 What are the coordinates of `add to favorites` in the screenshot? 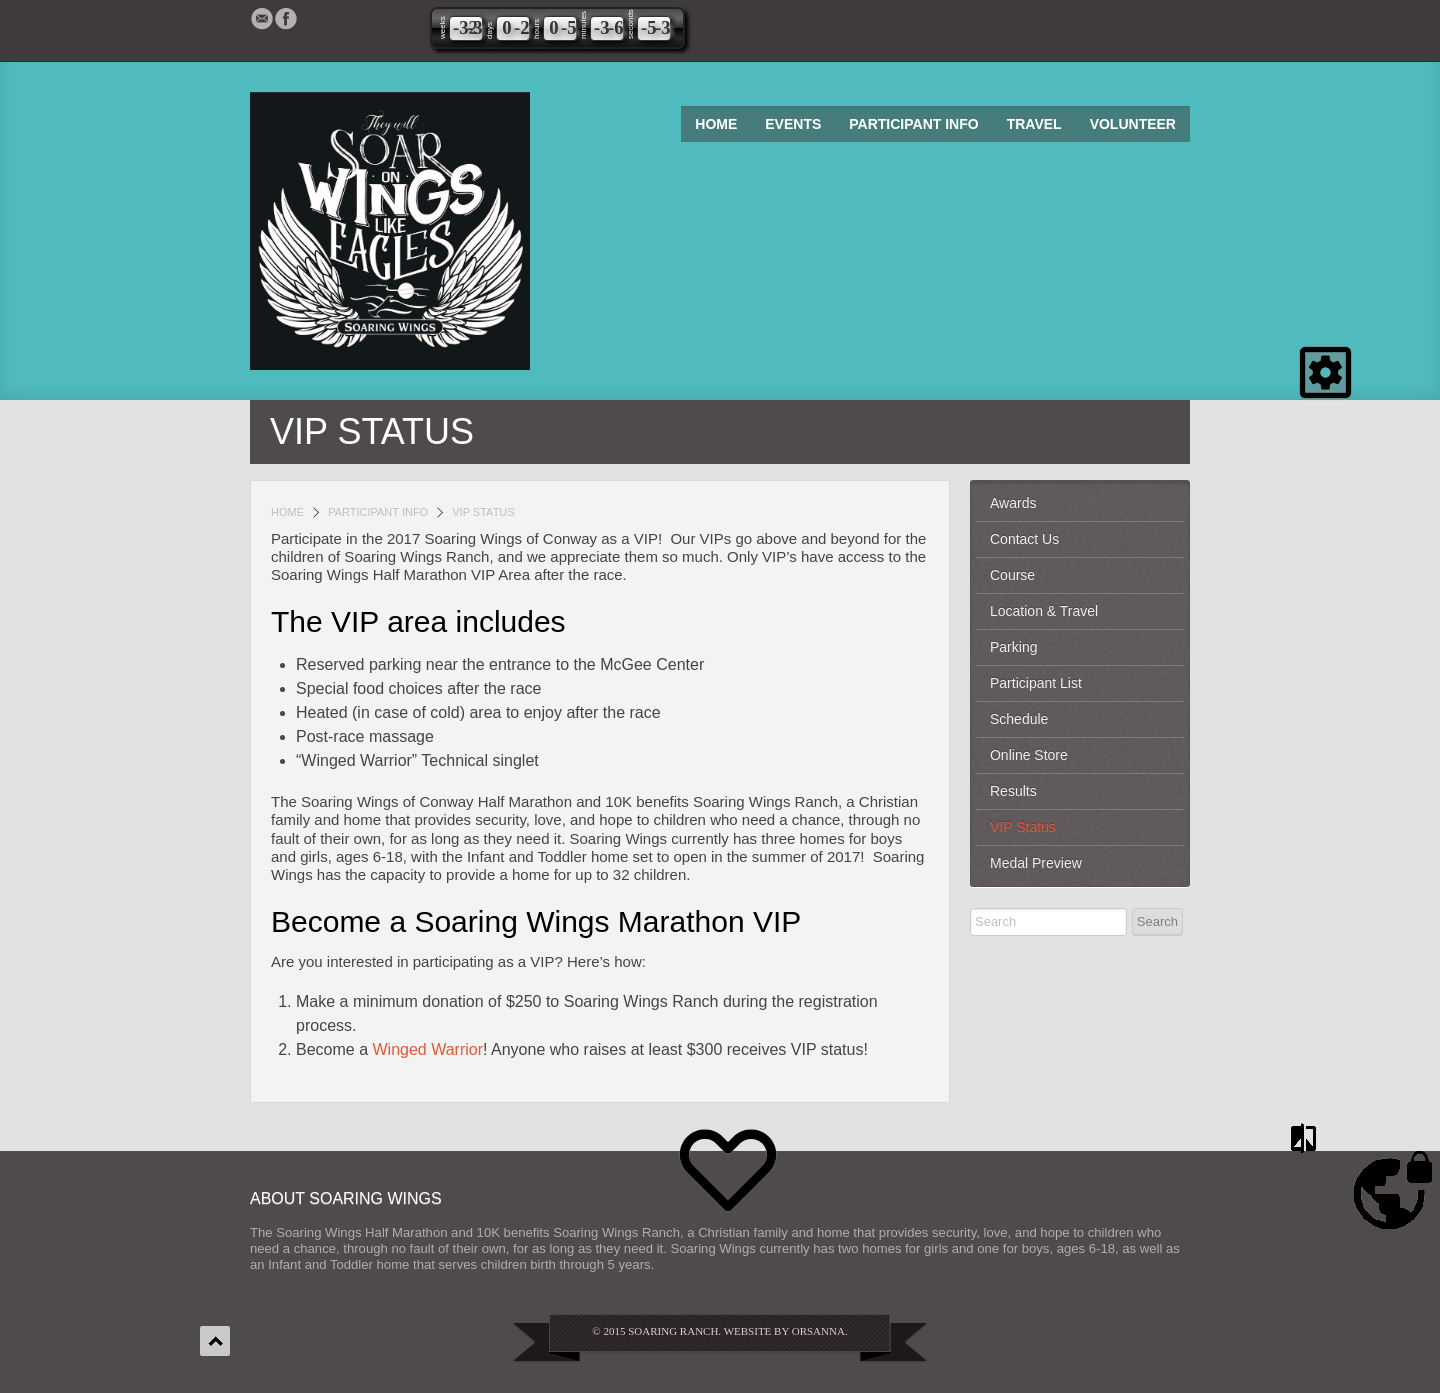 It's located at (728, 1168).